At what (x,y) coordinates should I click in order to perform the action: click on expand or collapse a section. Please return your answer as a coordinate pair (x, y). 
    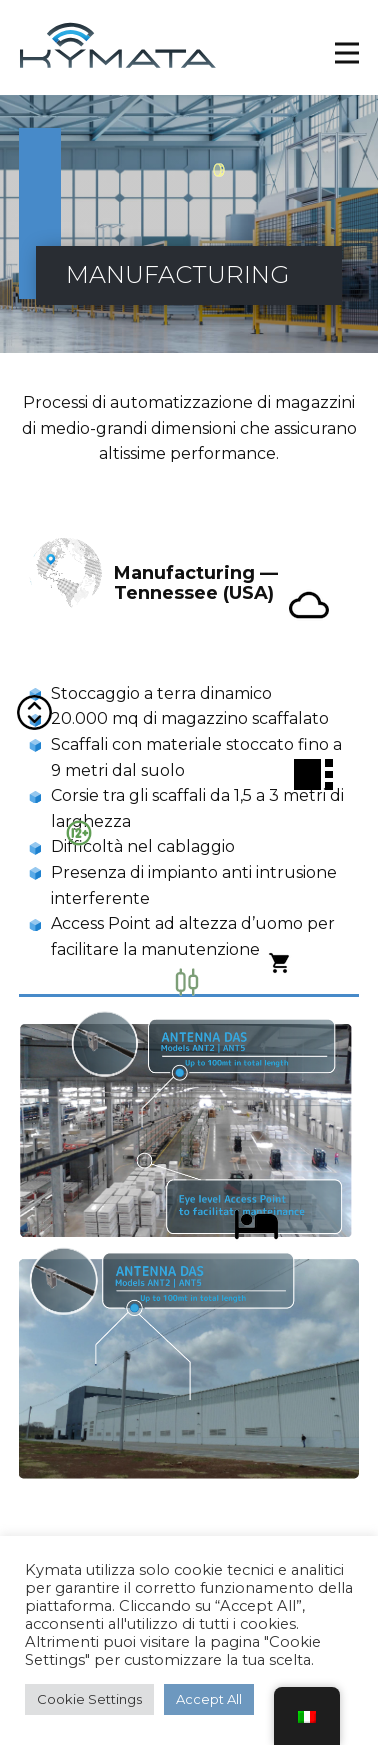
    Looking at the image, I should click on (34, 712).